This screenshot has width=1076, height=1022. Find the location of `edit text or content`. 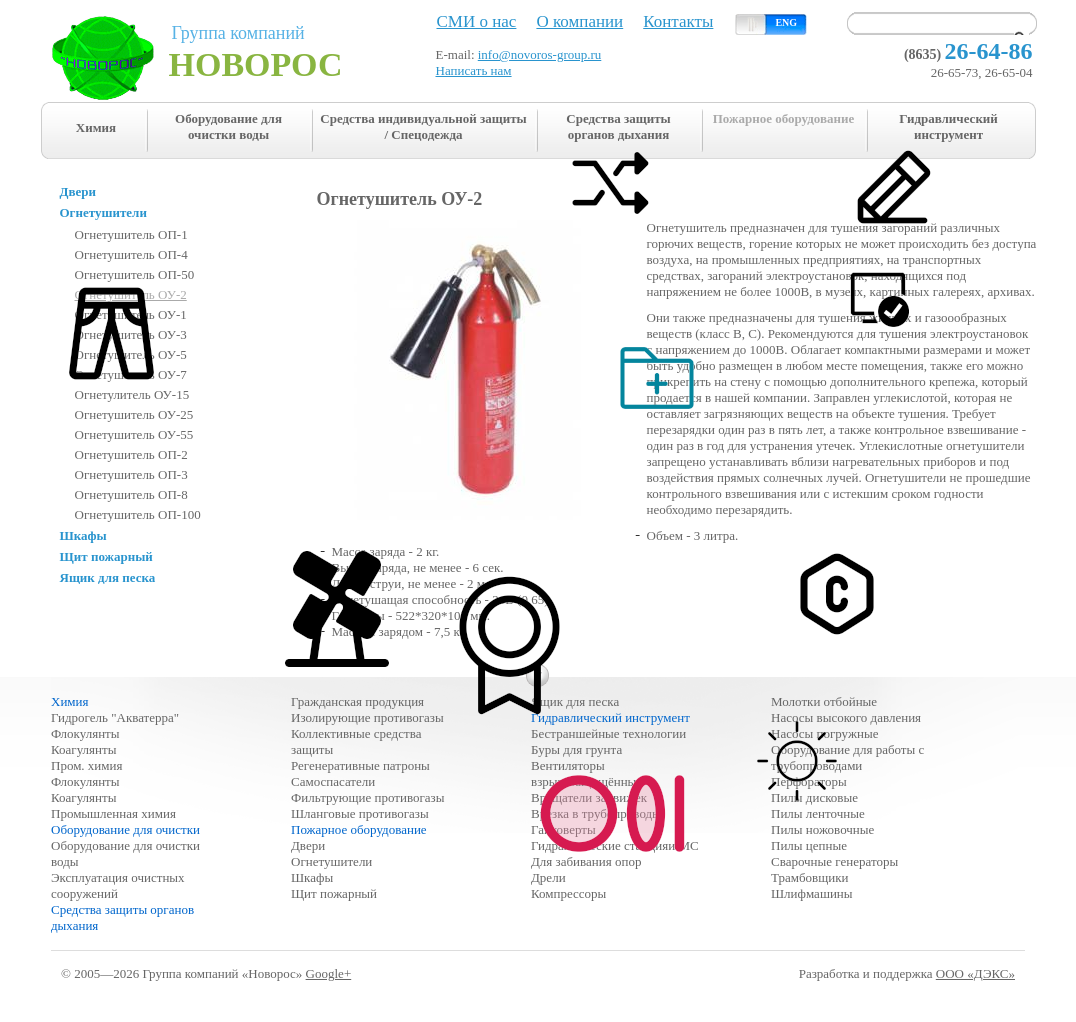

edit text or content is located at coordinates (892, 188).